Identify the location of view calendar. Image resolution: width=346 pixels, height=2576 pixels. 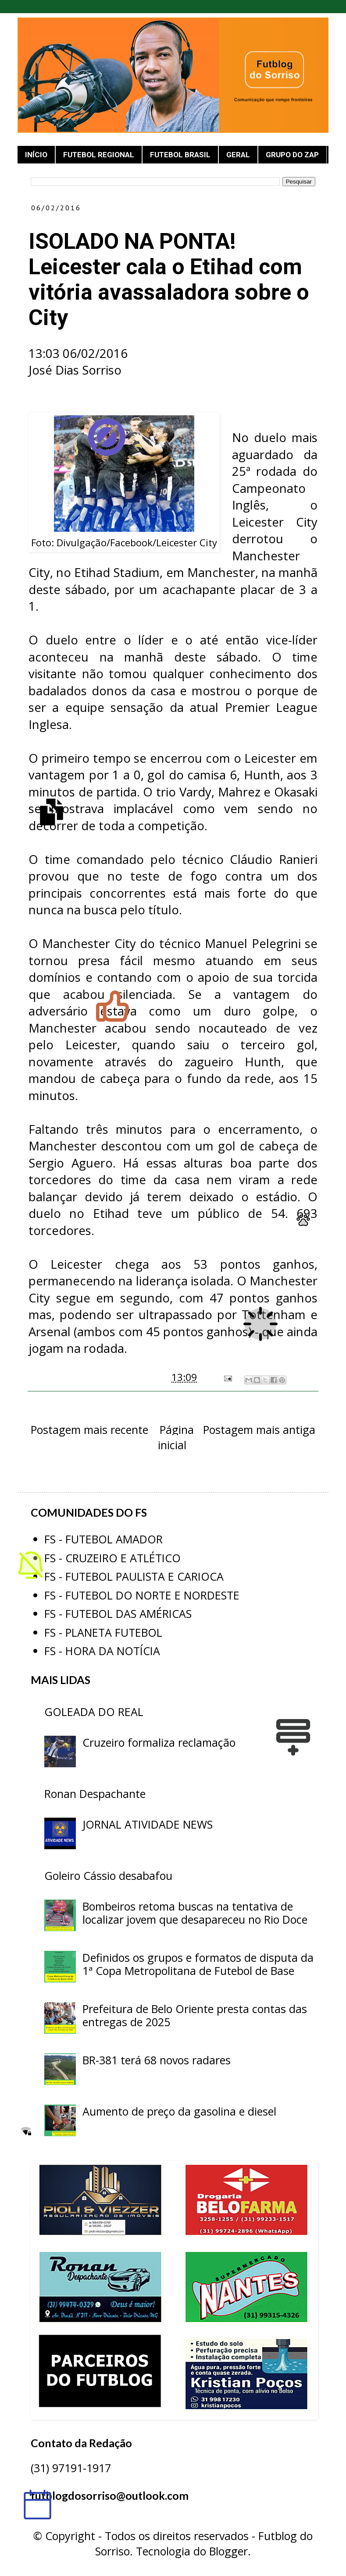
(37, 2505).